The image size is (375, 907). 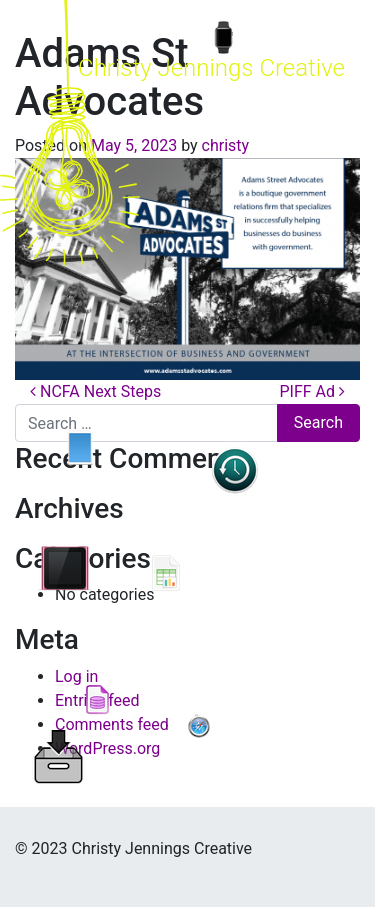 I want to click on iPod nano device in pink, so click(x=65, y=568).